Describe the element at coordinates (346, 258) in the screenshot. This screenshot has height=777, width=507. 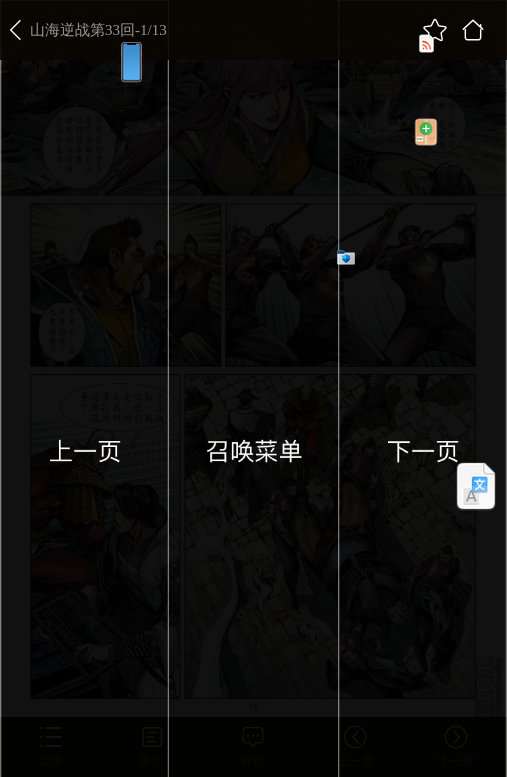
I see `open microsoft defender security files folder` at that location.